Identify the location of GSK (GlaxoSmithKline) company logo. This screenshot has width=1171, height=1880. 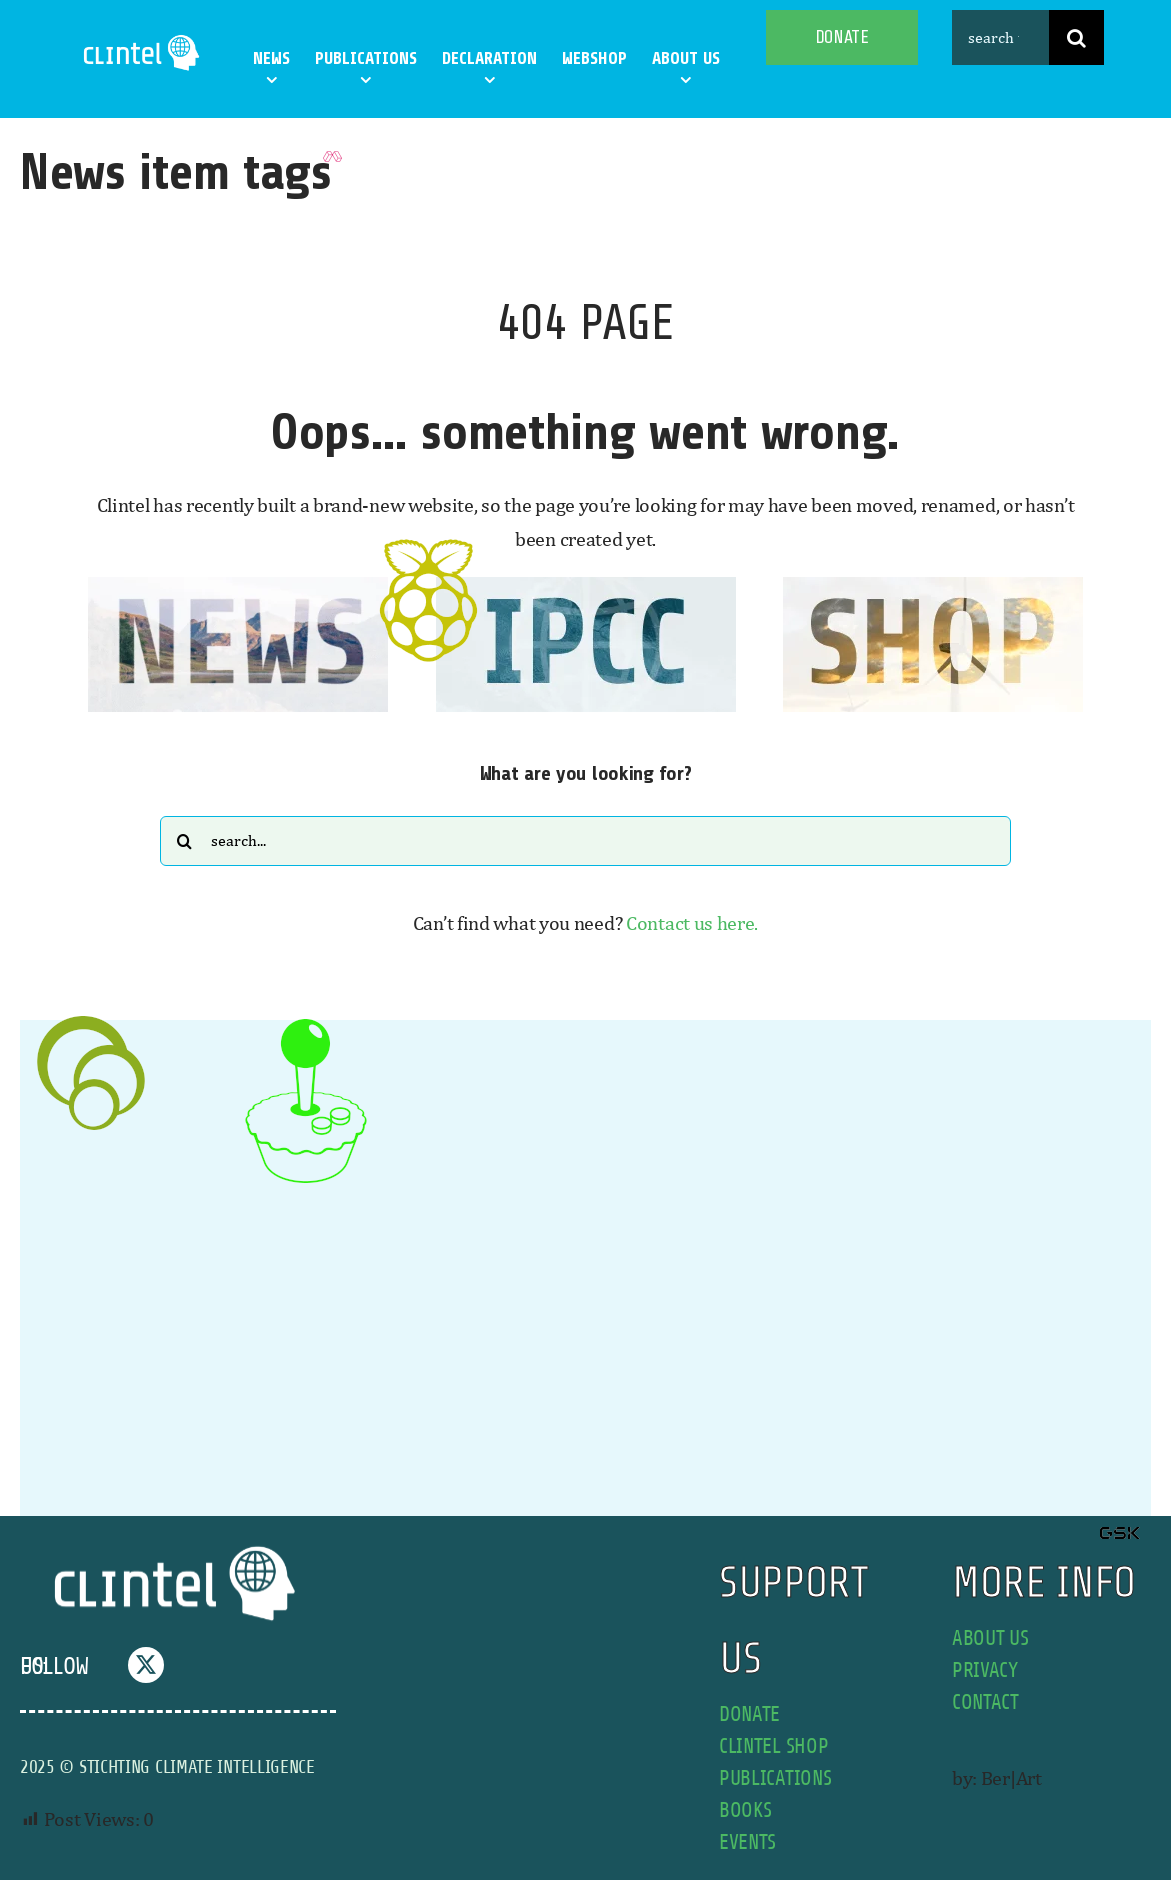
(1120, 1533).